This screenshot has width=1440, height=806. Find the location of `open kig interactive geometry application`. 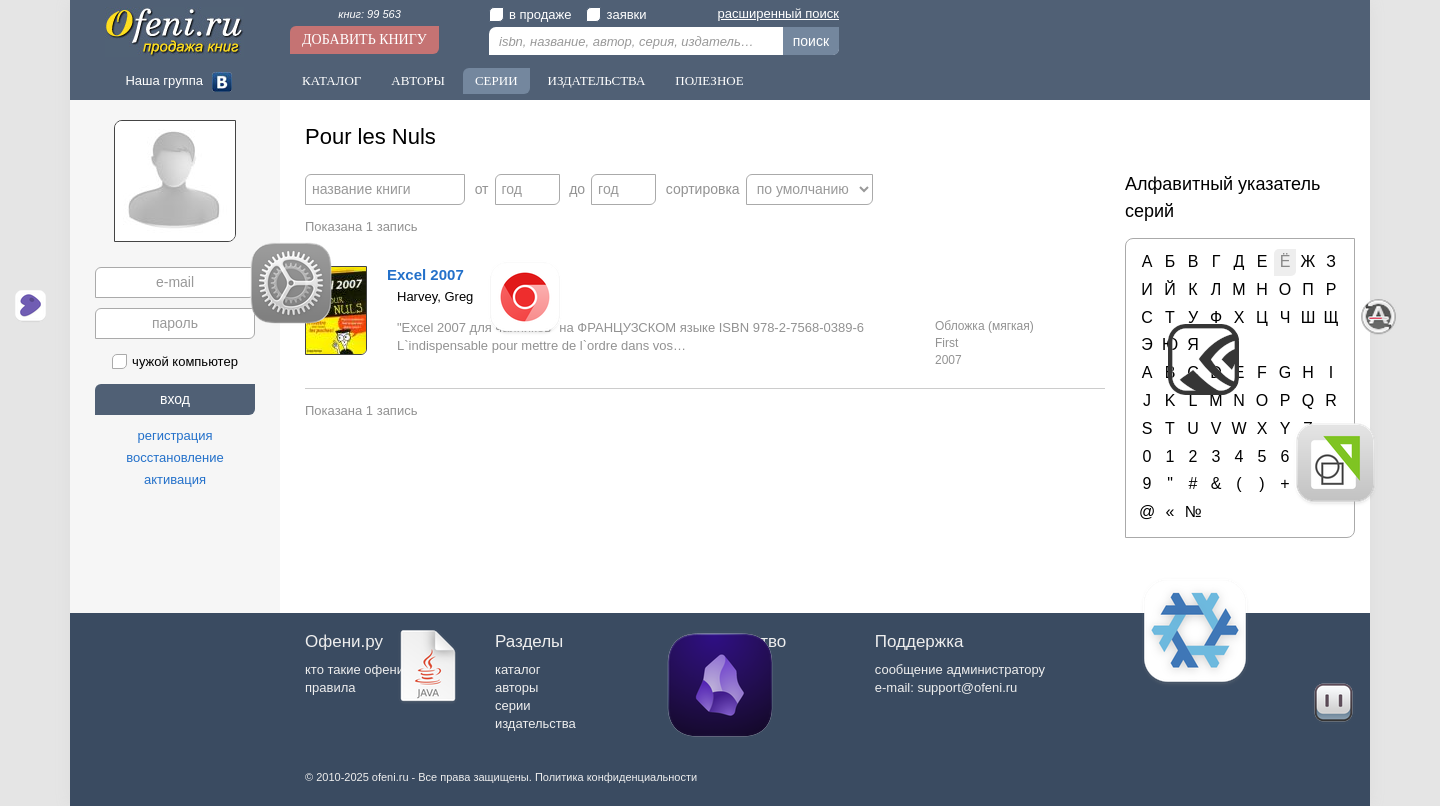

open kig interactive geometry application is located at coordinates (1335, 462).